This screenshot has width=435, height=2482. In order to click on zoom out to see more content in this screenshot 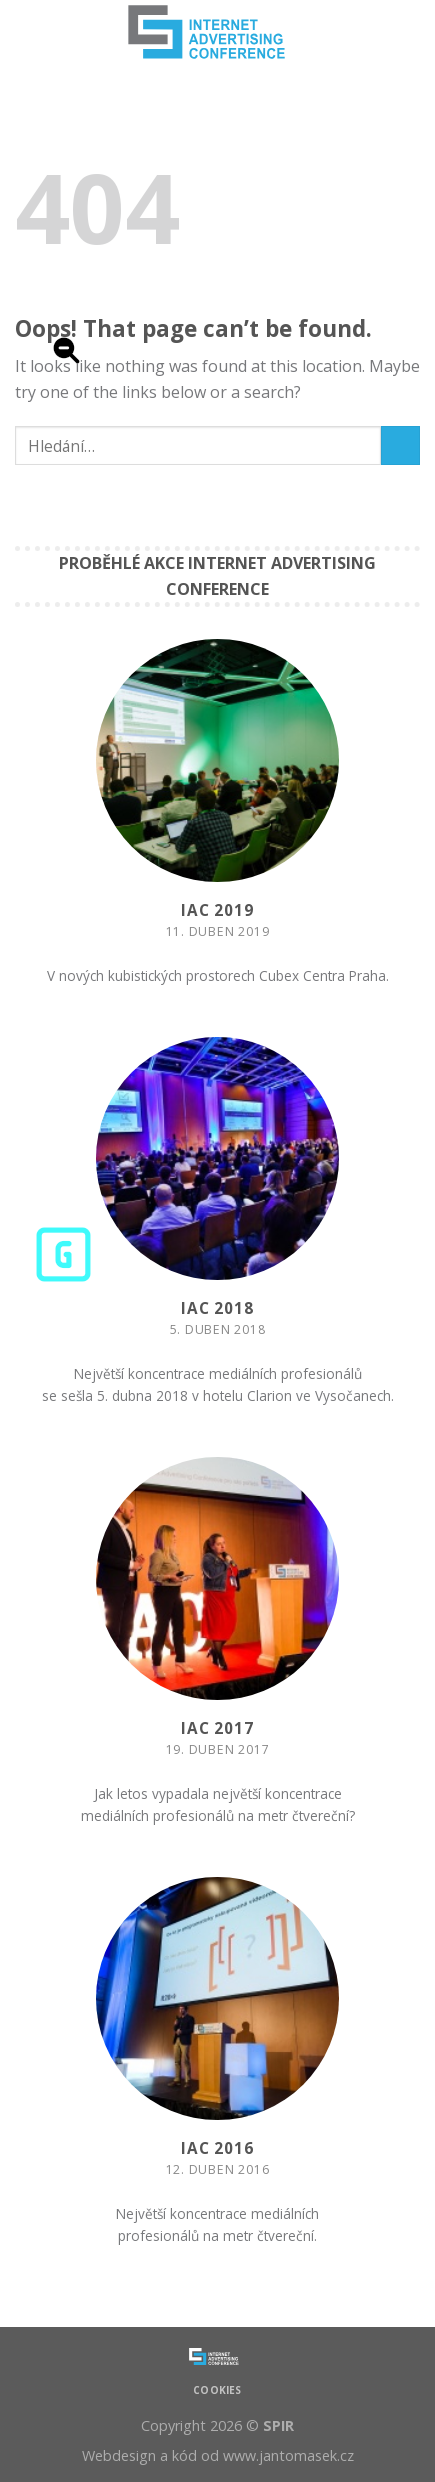, I will do `click(66, 350)`.